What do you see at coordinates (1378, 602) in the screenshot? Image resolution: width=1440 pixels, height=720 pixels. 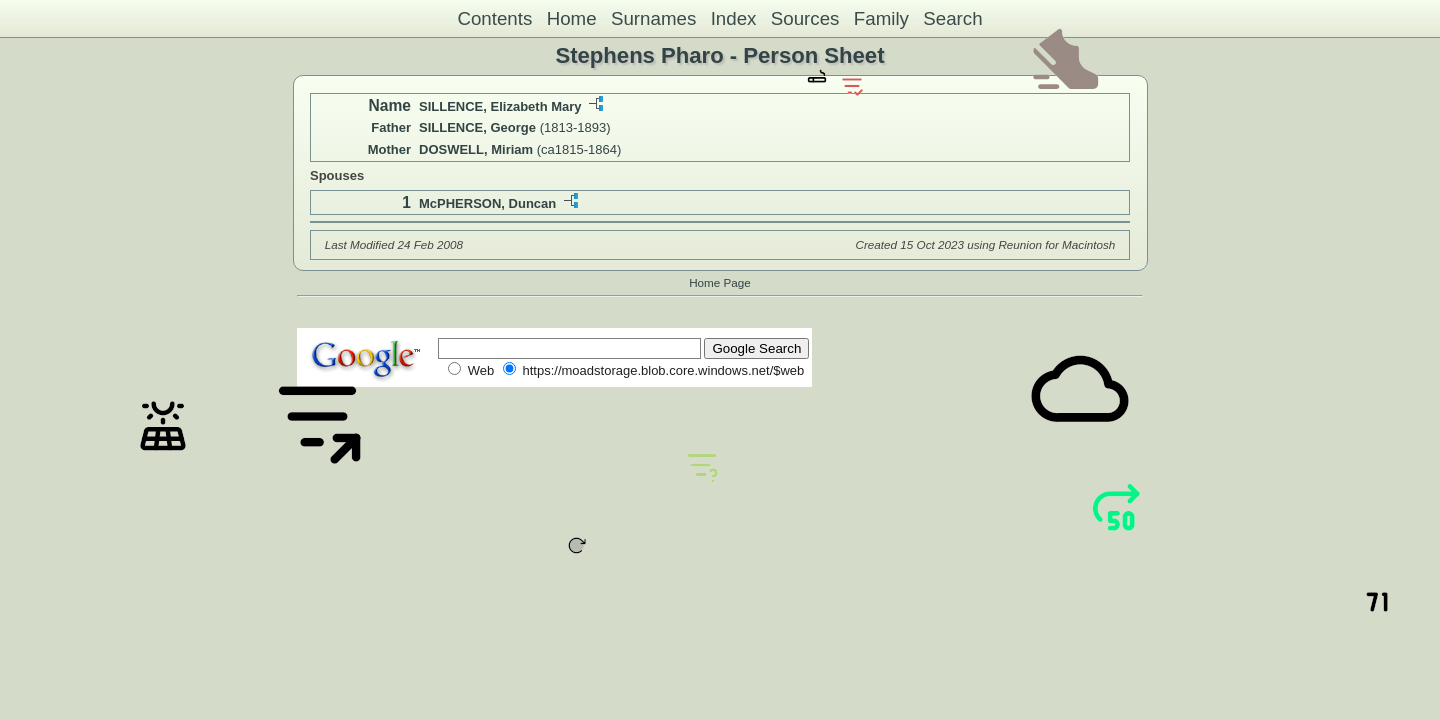 I see `indicates item number 71 in a list or sequence` at bounding box center [1378, 602].